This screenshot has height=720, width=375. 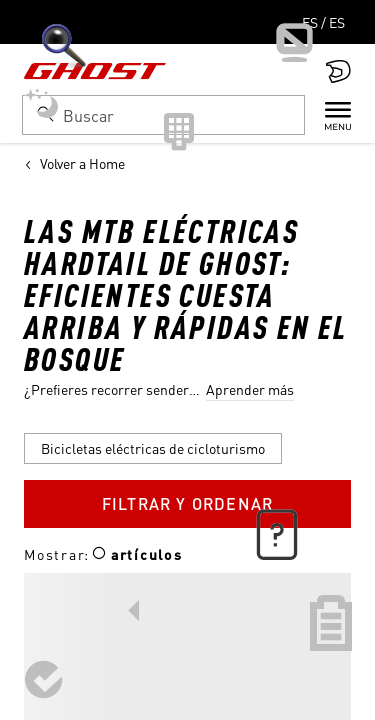 What do you see at coordinates (179, 133) in the screenshot?
I see `open the dialpad for number input` at bounding box center [179, 133].